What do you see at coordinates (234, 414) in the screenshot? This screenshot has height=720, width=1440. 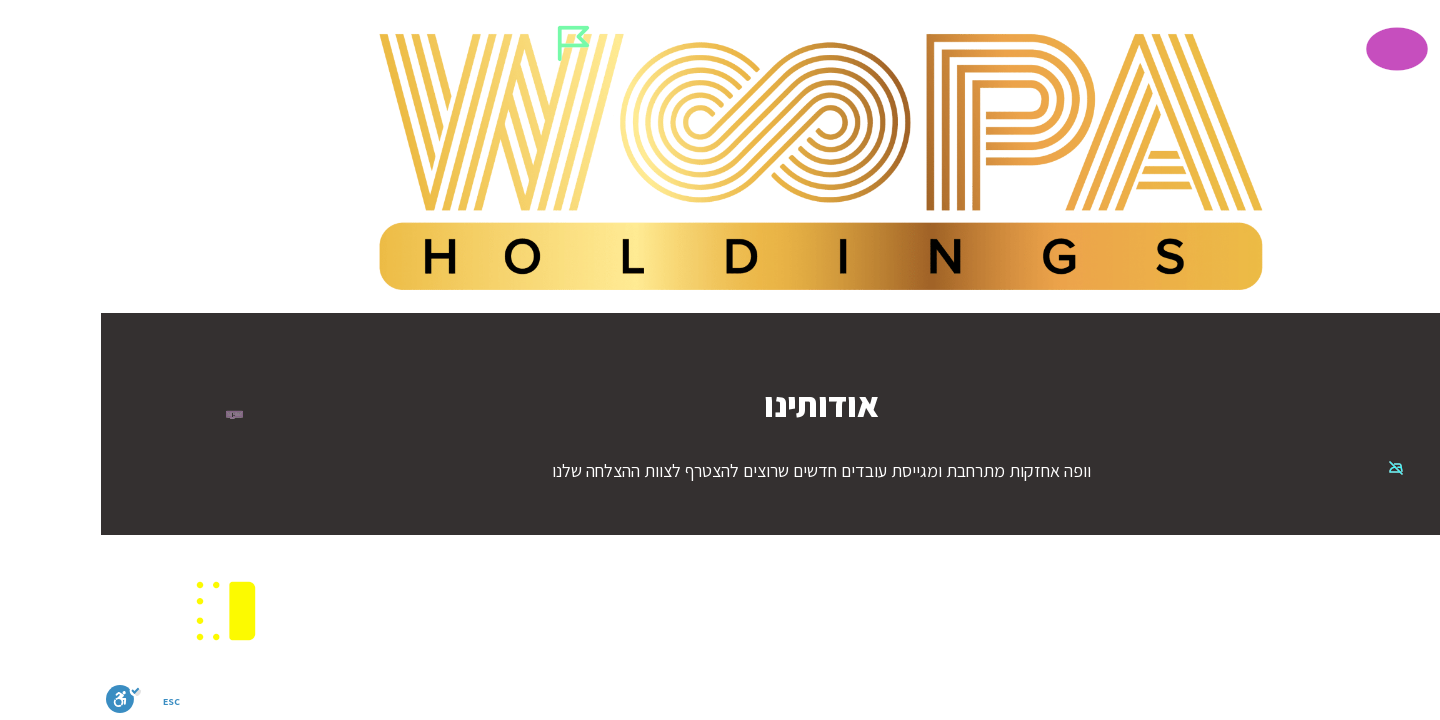 I see `npm package manager logo` at bounding box center [234, 414].